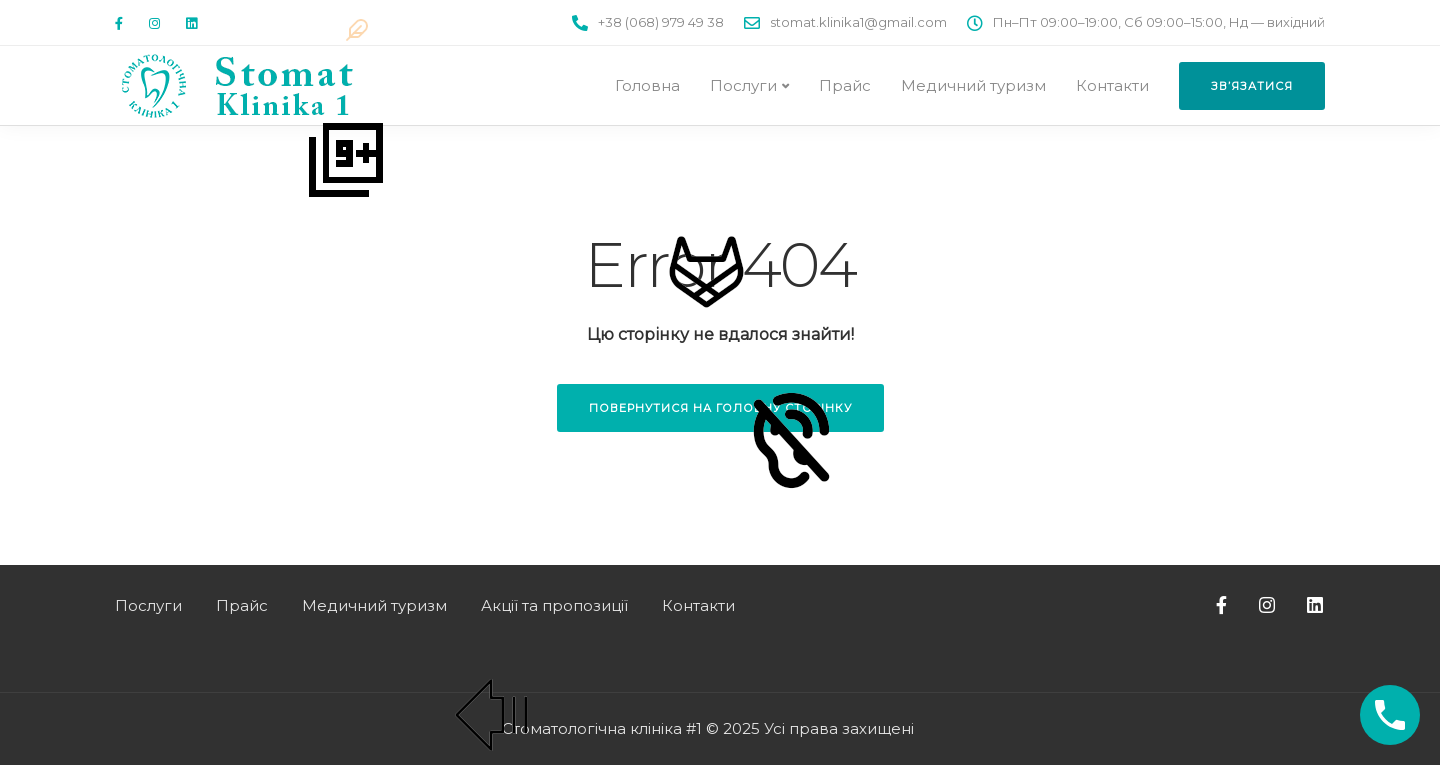  I want to click on compose a new message or post, so click(357, 30).